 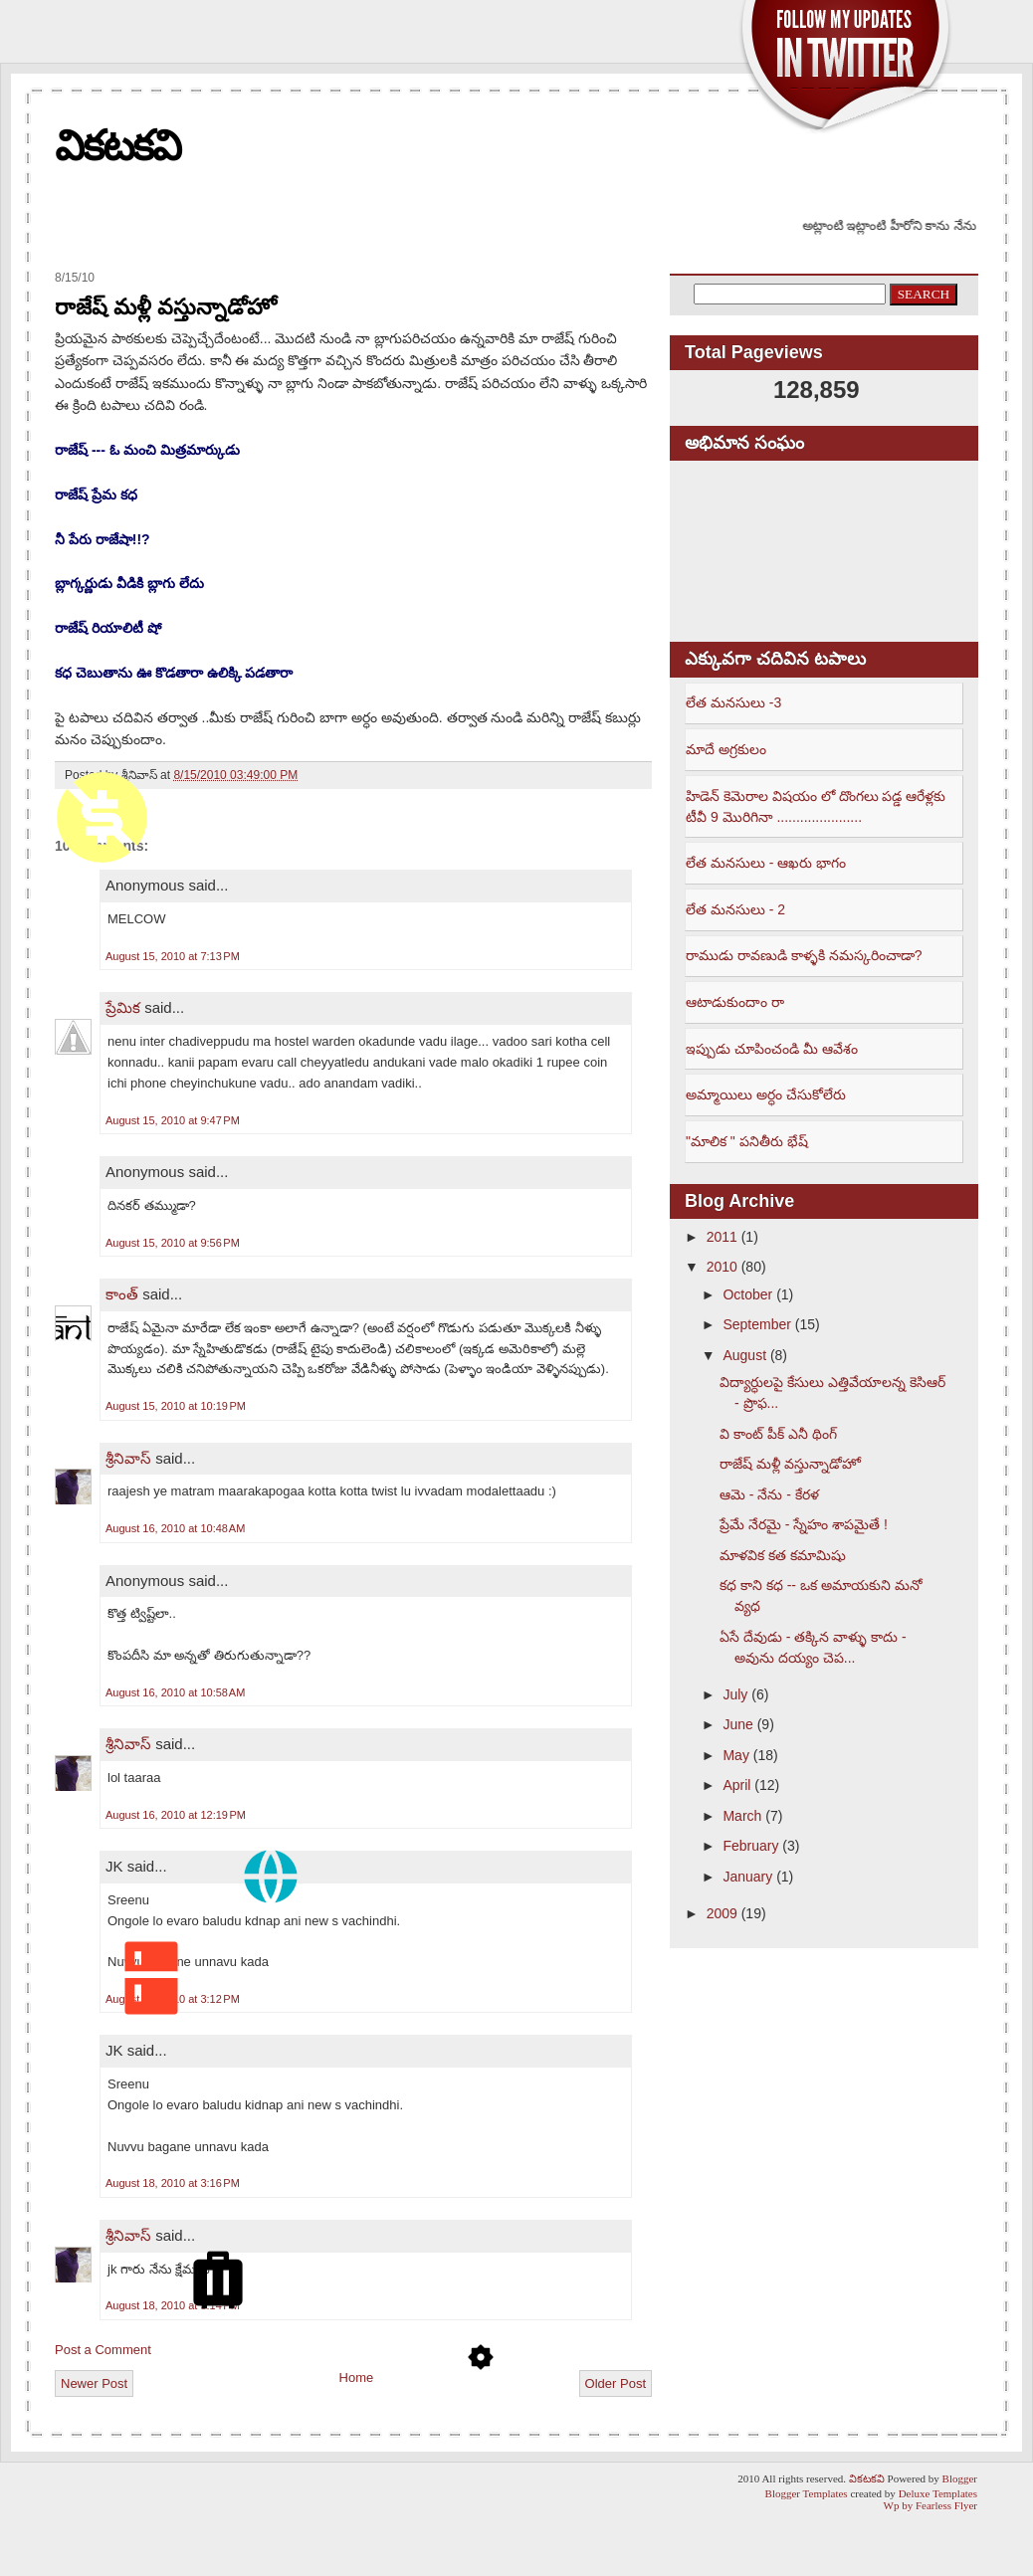 What do you see at coordinates (102, 817) in the screenshot?
I see `indicates non-commercial creative commons license` at bounding box center [102, 817].